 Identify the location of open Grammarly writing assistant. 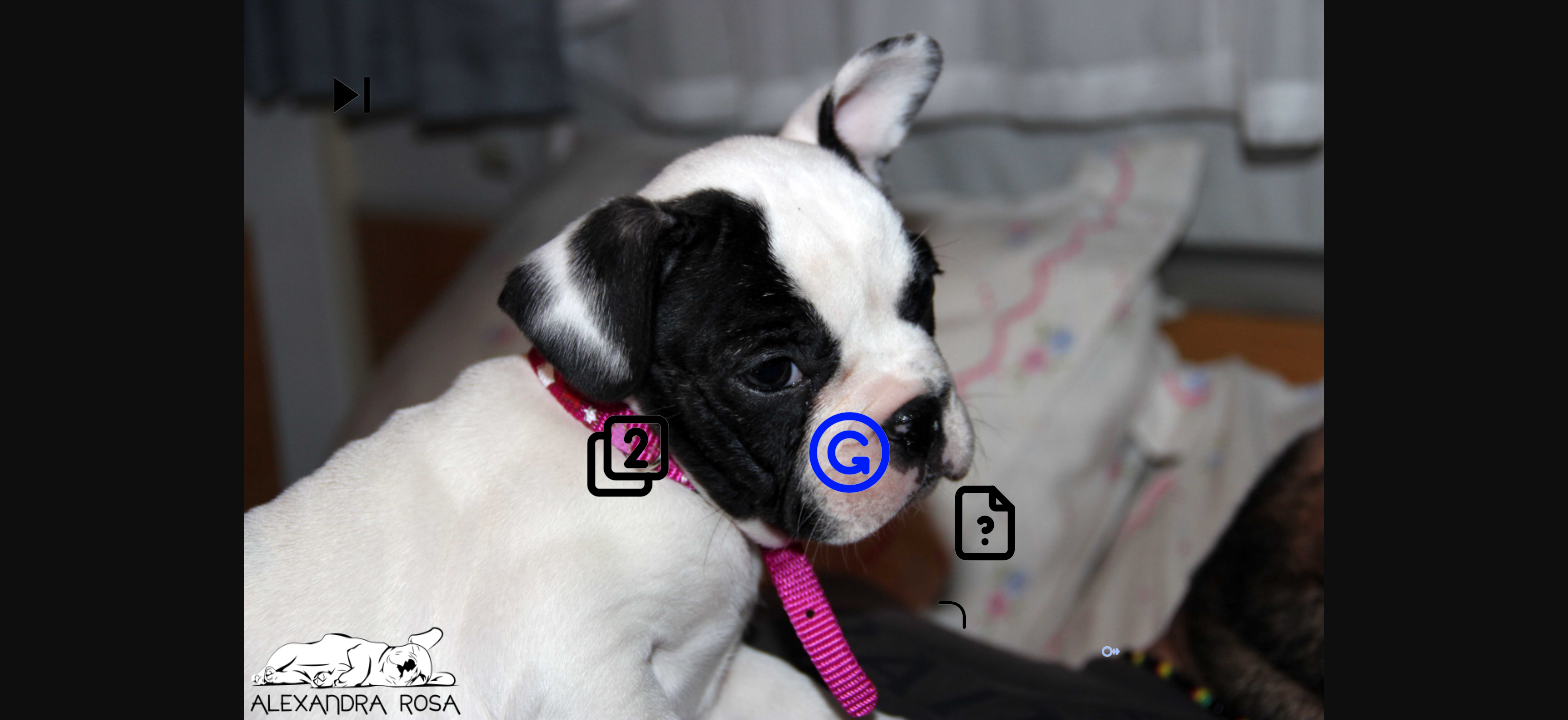
(849, 452).